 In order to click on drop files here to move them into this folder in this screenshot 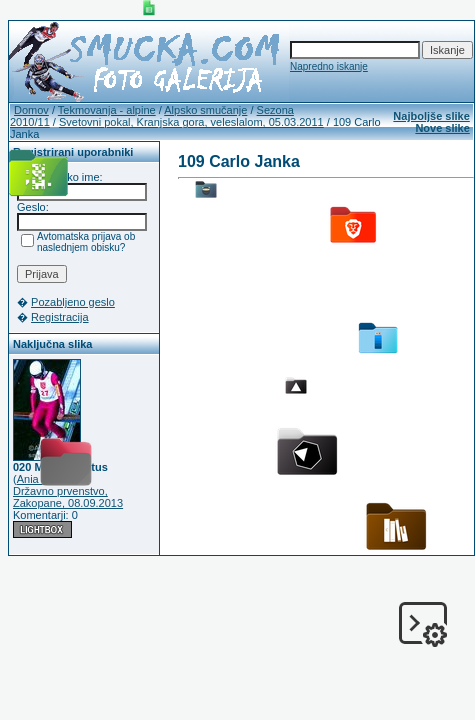, I will do `click(66, 462)`.